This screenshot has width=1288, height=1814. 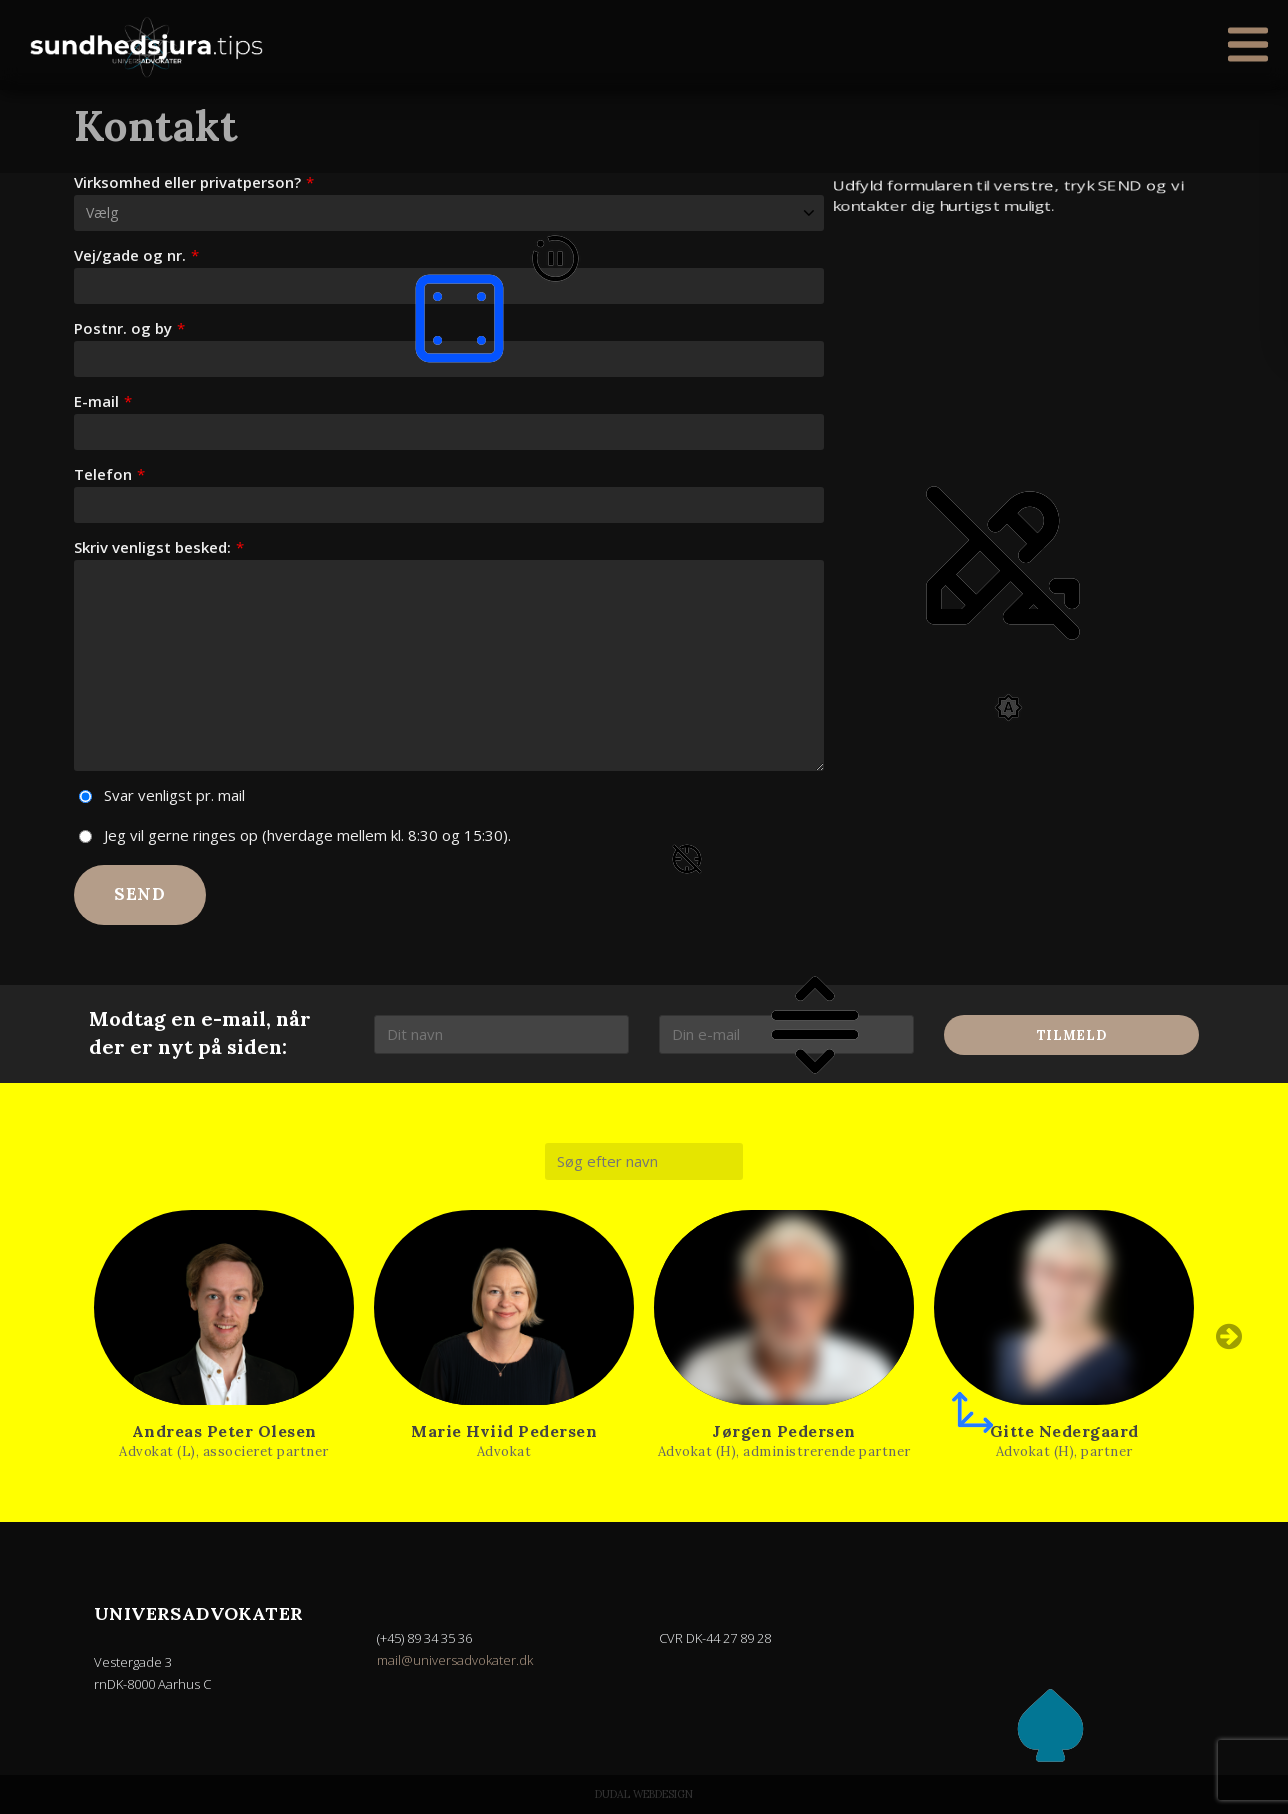 What do you see at coordinates (459, 318) in the screenshot?
I see `open inspection panel or diagnostic view` at bounding box center [459, 318].